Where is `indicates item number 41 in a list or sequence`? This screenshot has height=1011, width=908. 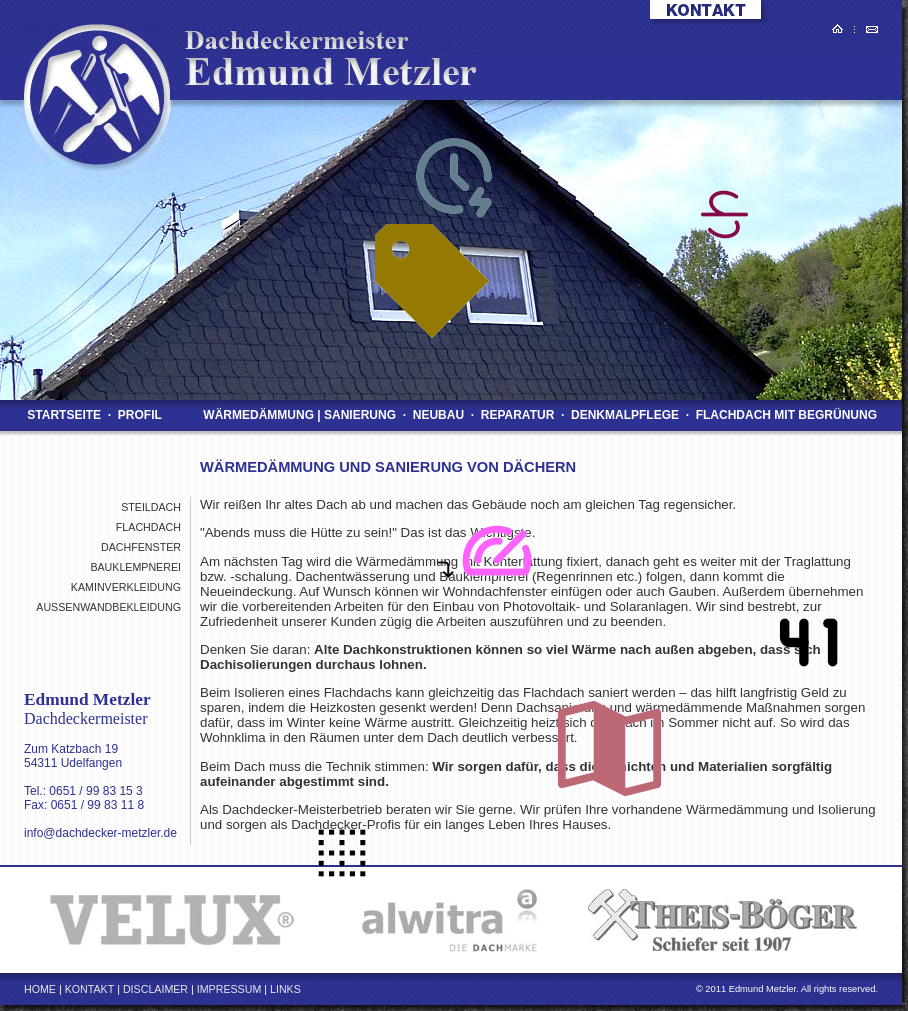
indicates item number 41 in a list or sequence is located at coordinates (813, 642).